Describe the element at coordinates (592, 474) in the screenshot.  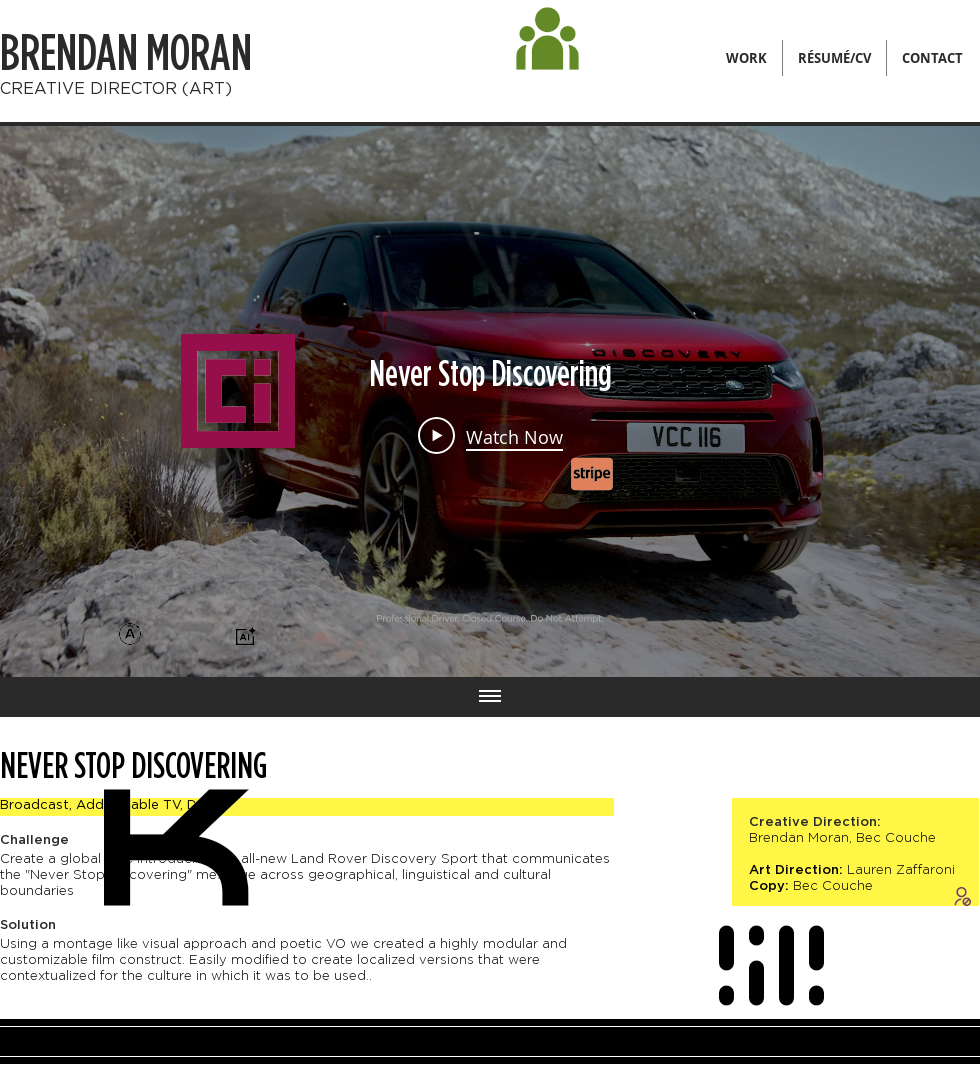
I see `pay with Stripe` at that location.